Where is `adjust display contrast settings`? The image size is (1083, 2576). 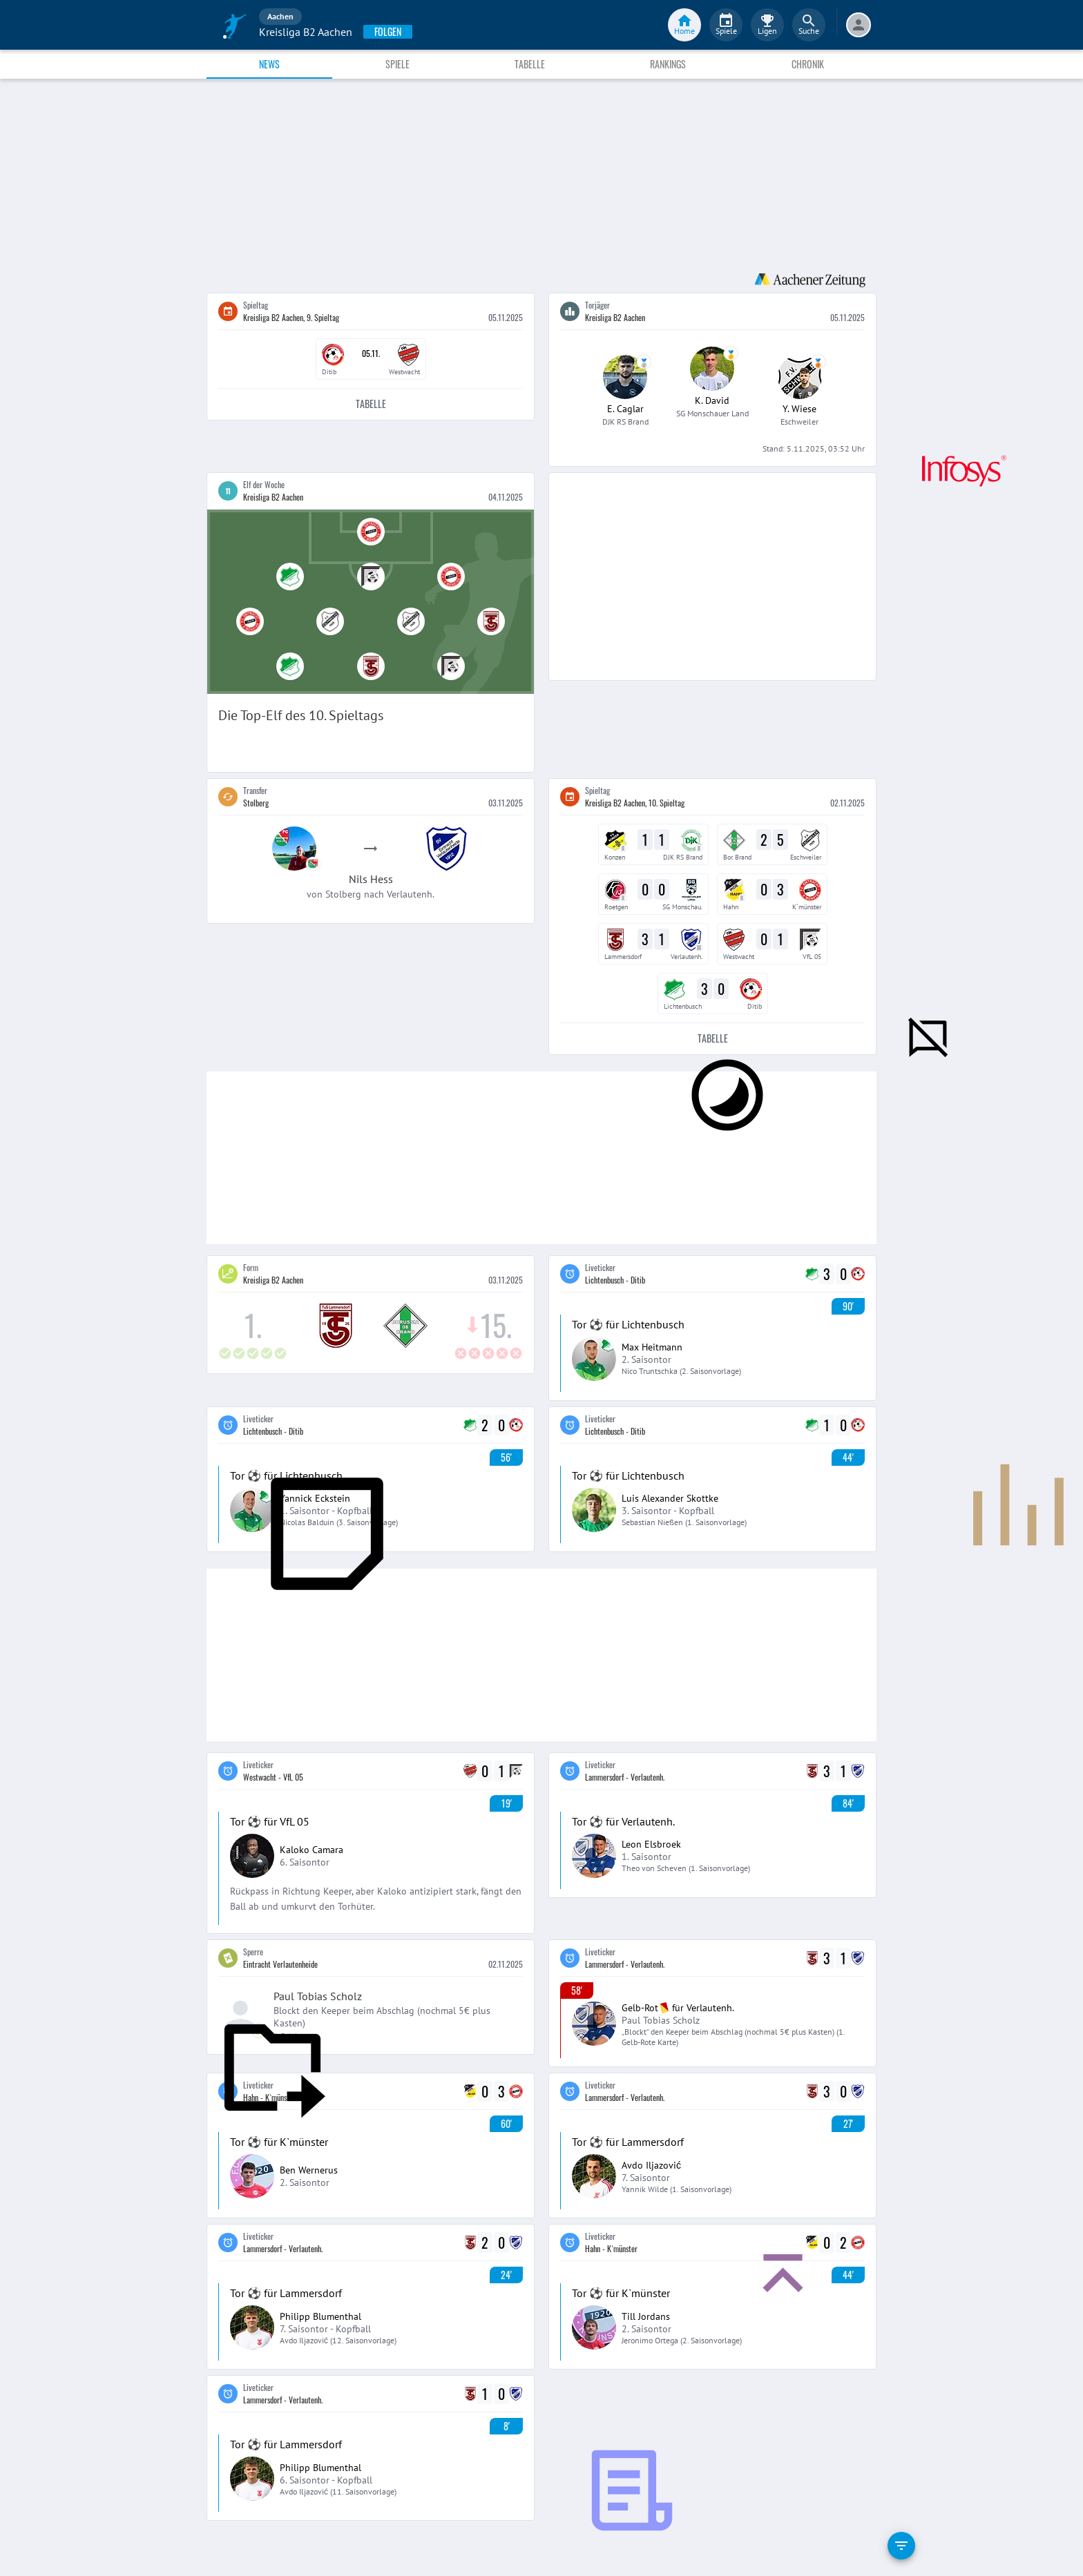 adjust display contrast settings is located at coordinates (727, 1095).